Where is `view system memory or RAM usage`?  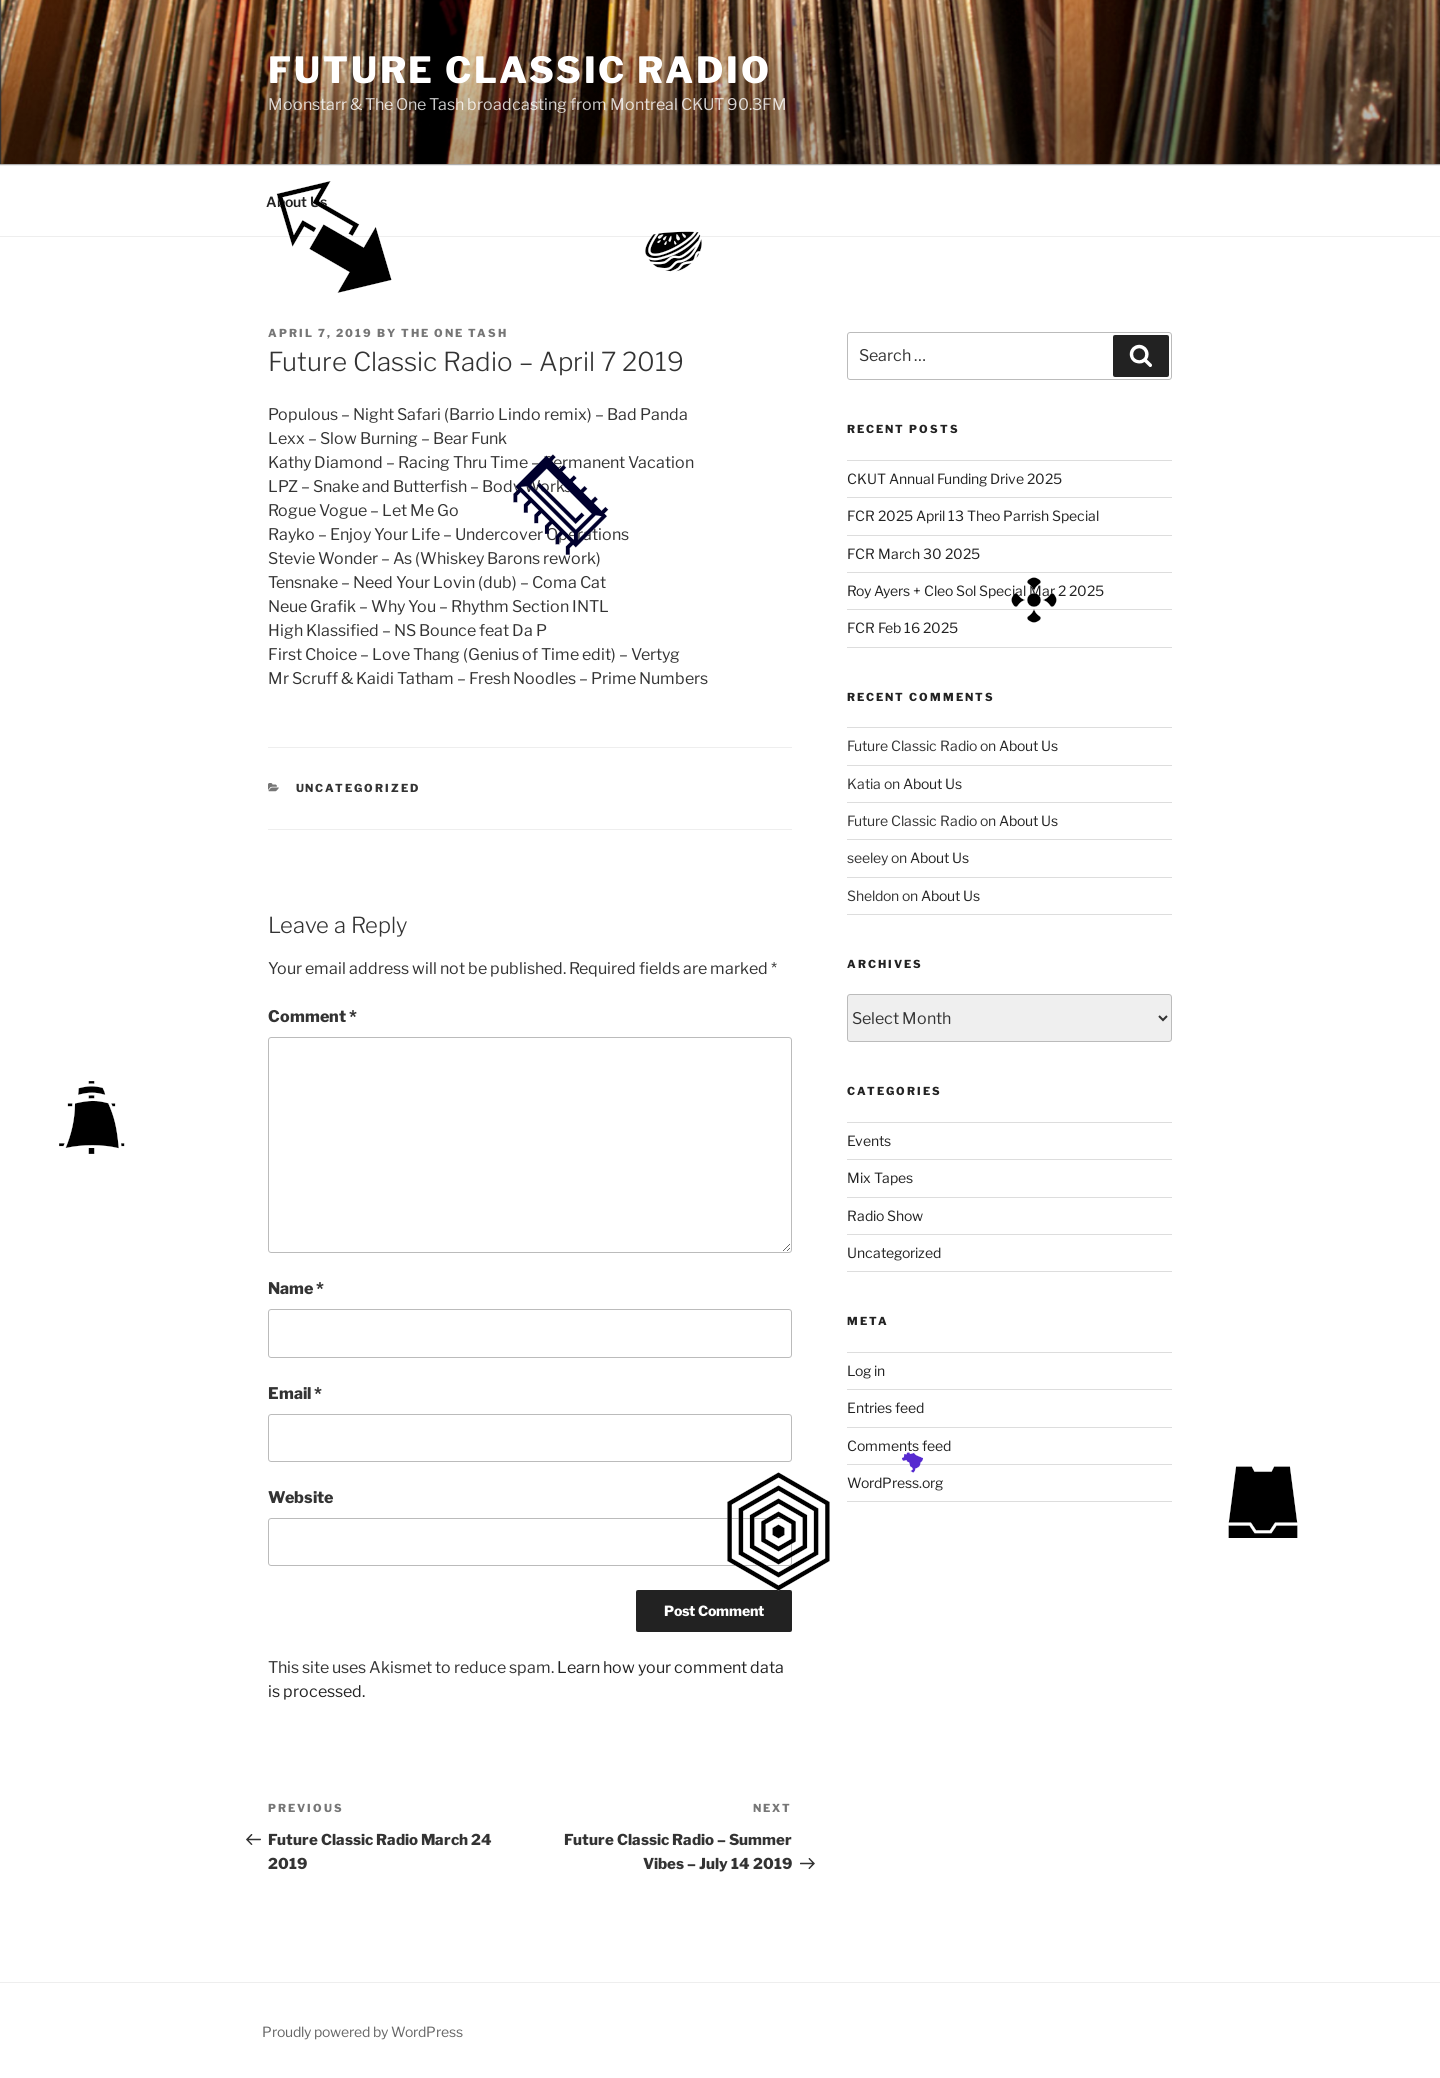 view system memory or RAM usage is located at coordinates (560, 504).